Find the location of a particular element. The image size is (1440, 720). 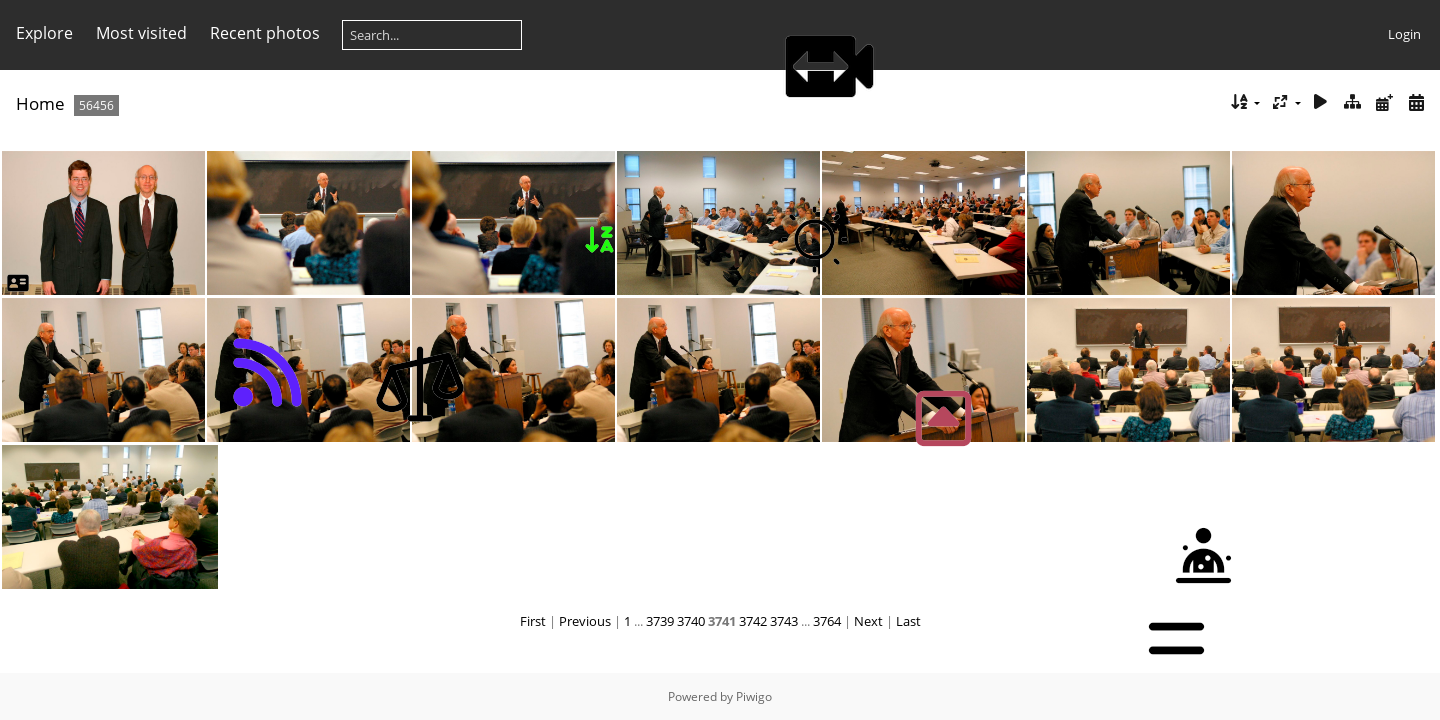

view audience or attendee list is located at coordinates (1203, 555).